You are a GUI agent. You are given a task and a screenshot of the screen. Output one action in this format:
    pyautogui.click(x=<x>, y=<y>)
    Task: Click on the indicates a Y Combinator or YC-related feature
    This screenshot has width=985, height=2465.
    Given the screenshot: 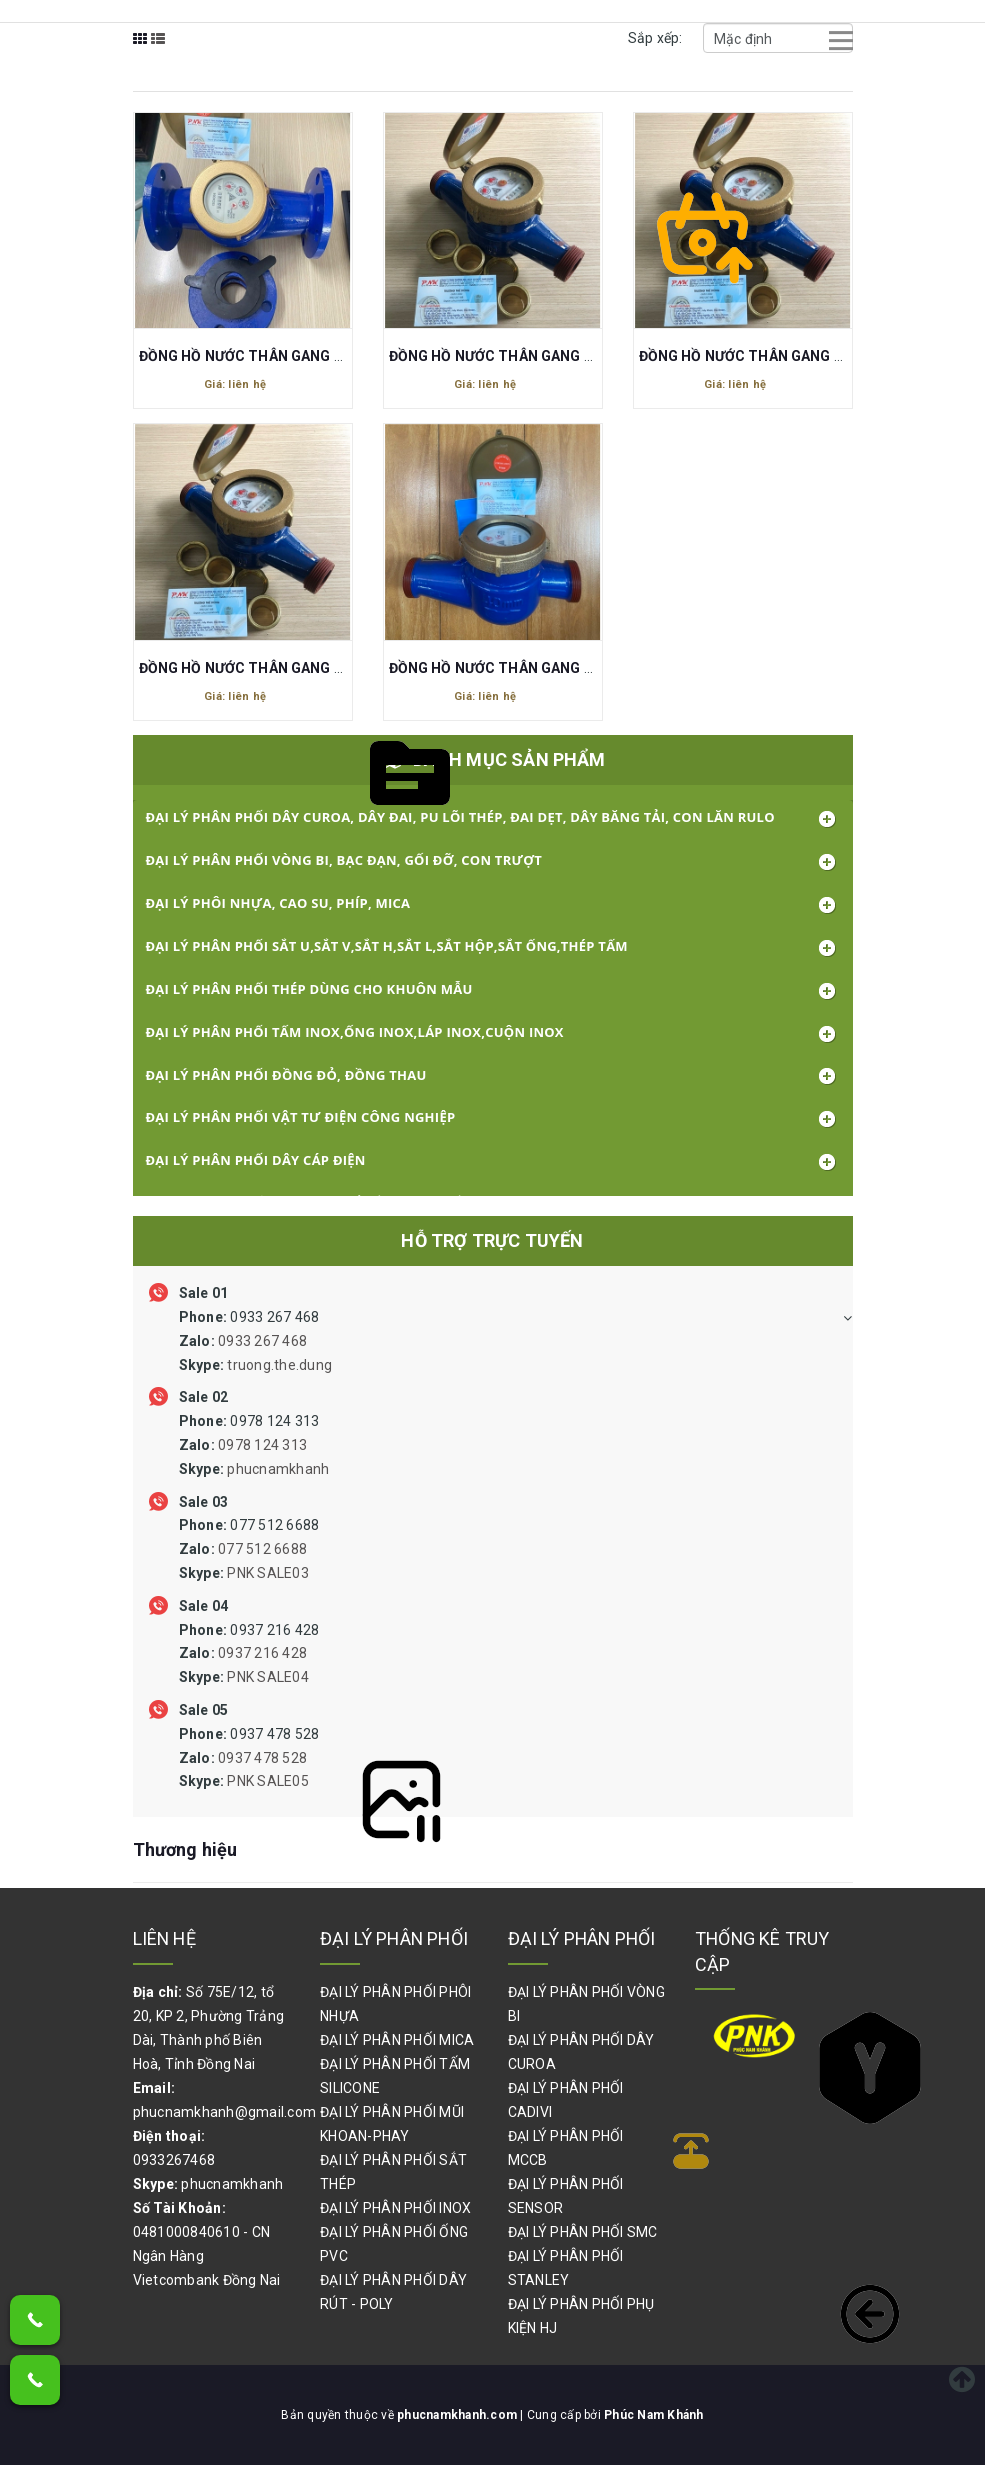 What is the action you would take?
    pyautogui.click(x=870, y=2068)
    